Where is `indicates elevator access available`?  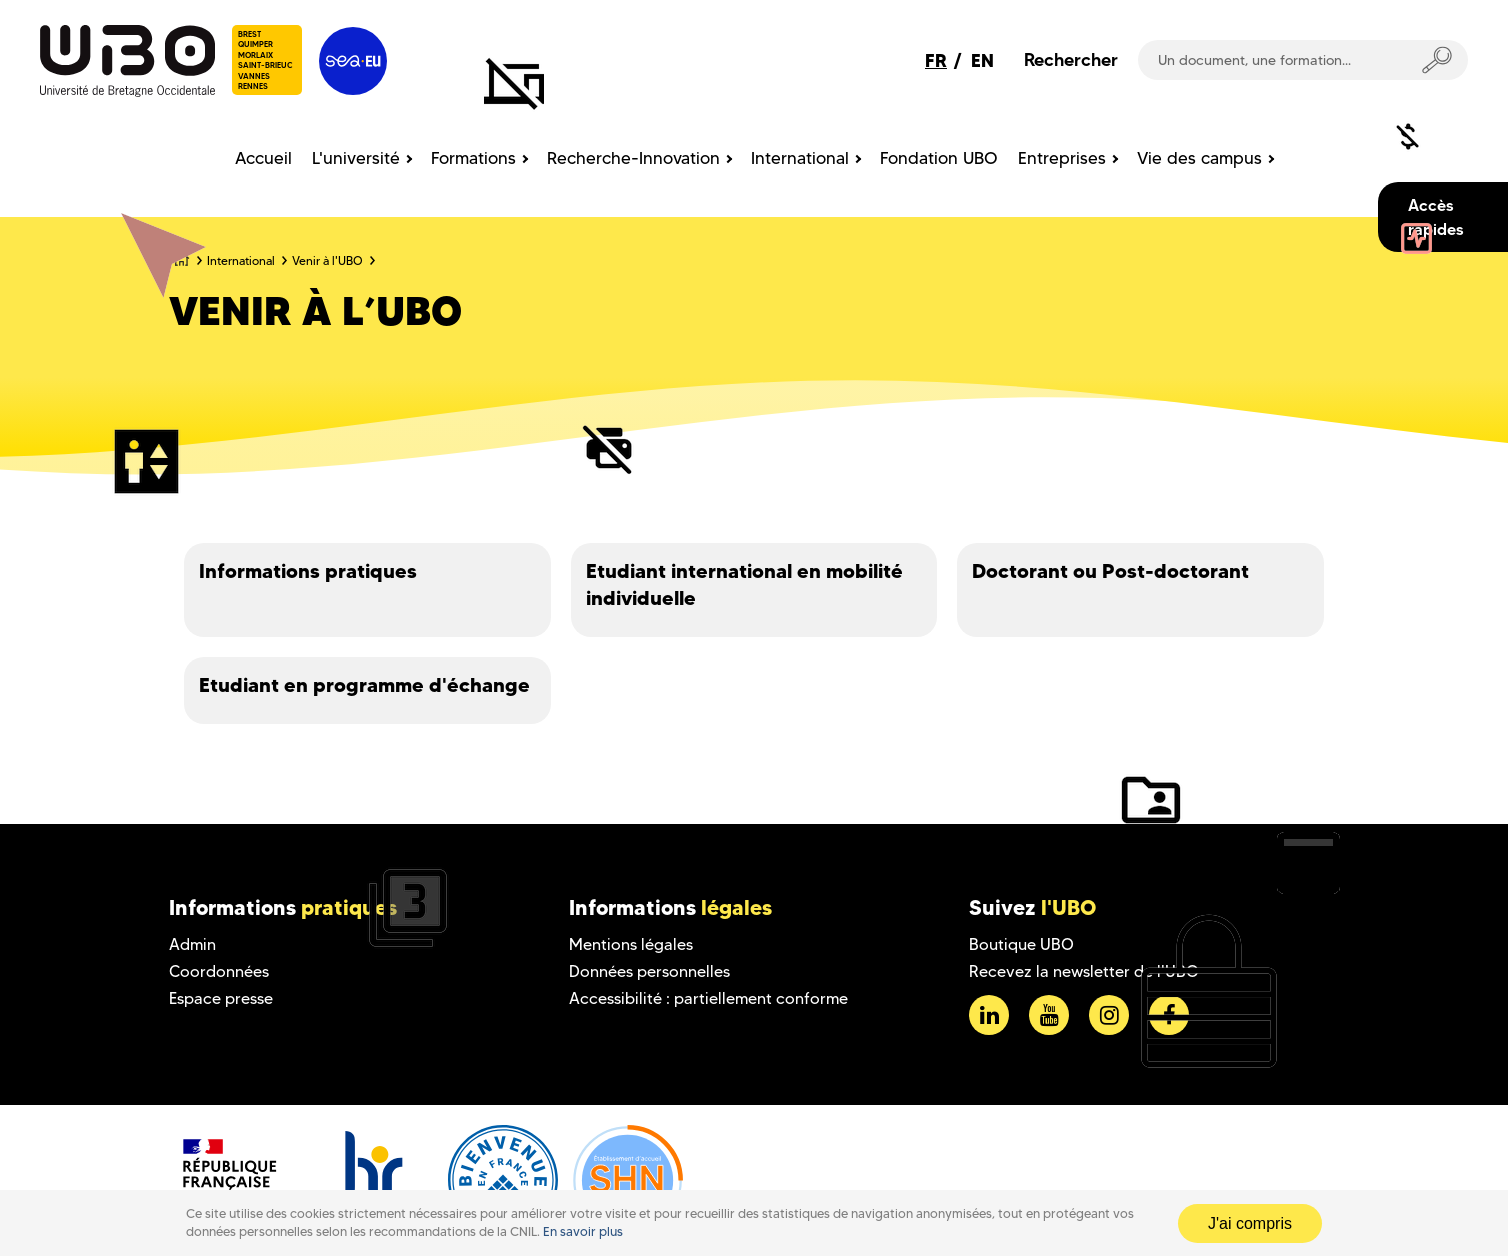
indicates elevator access available is located at coordinates (146, 461).